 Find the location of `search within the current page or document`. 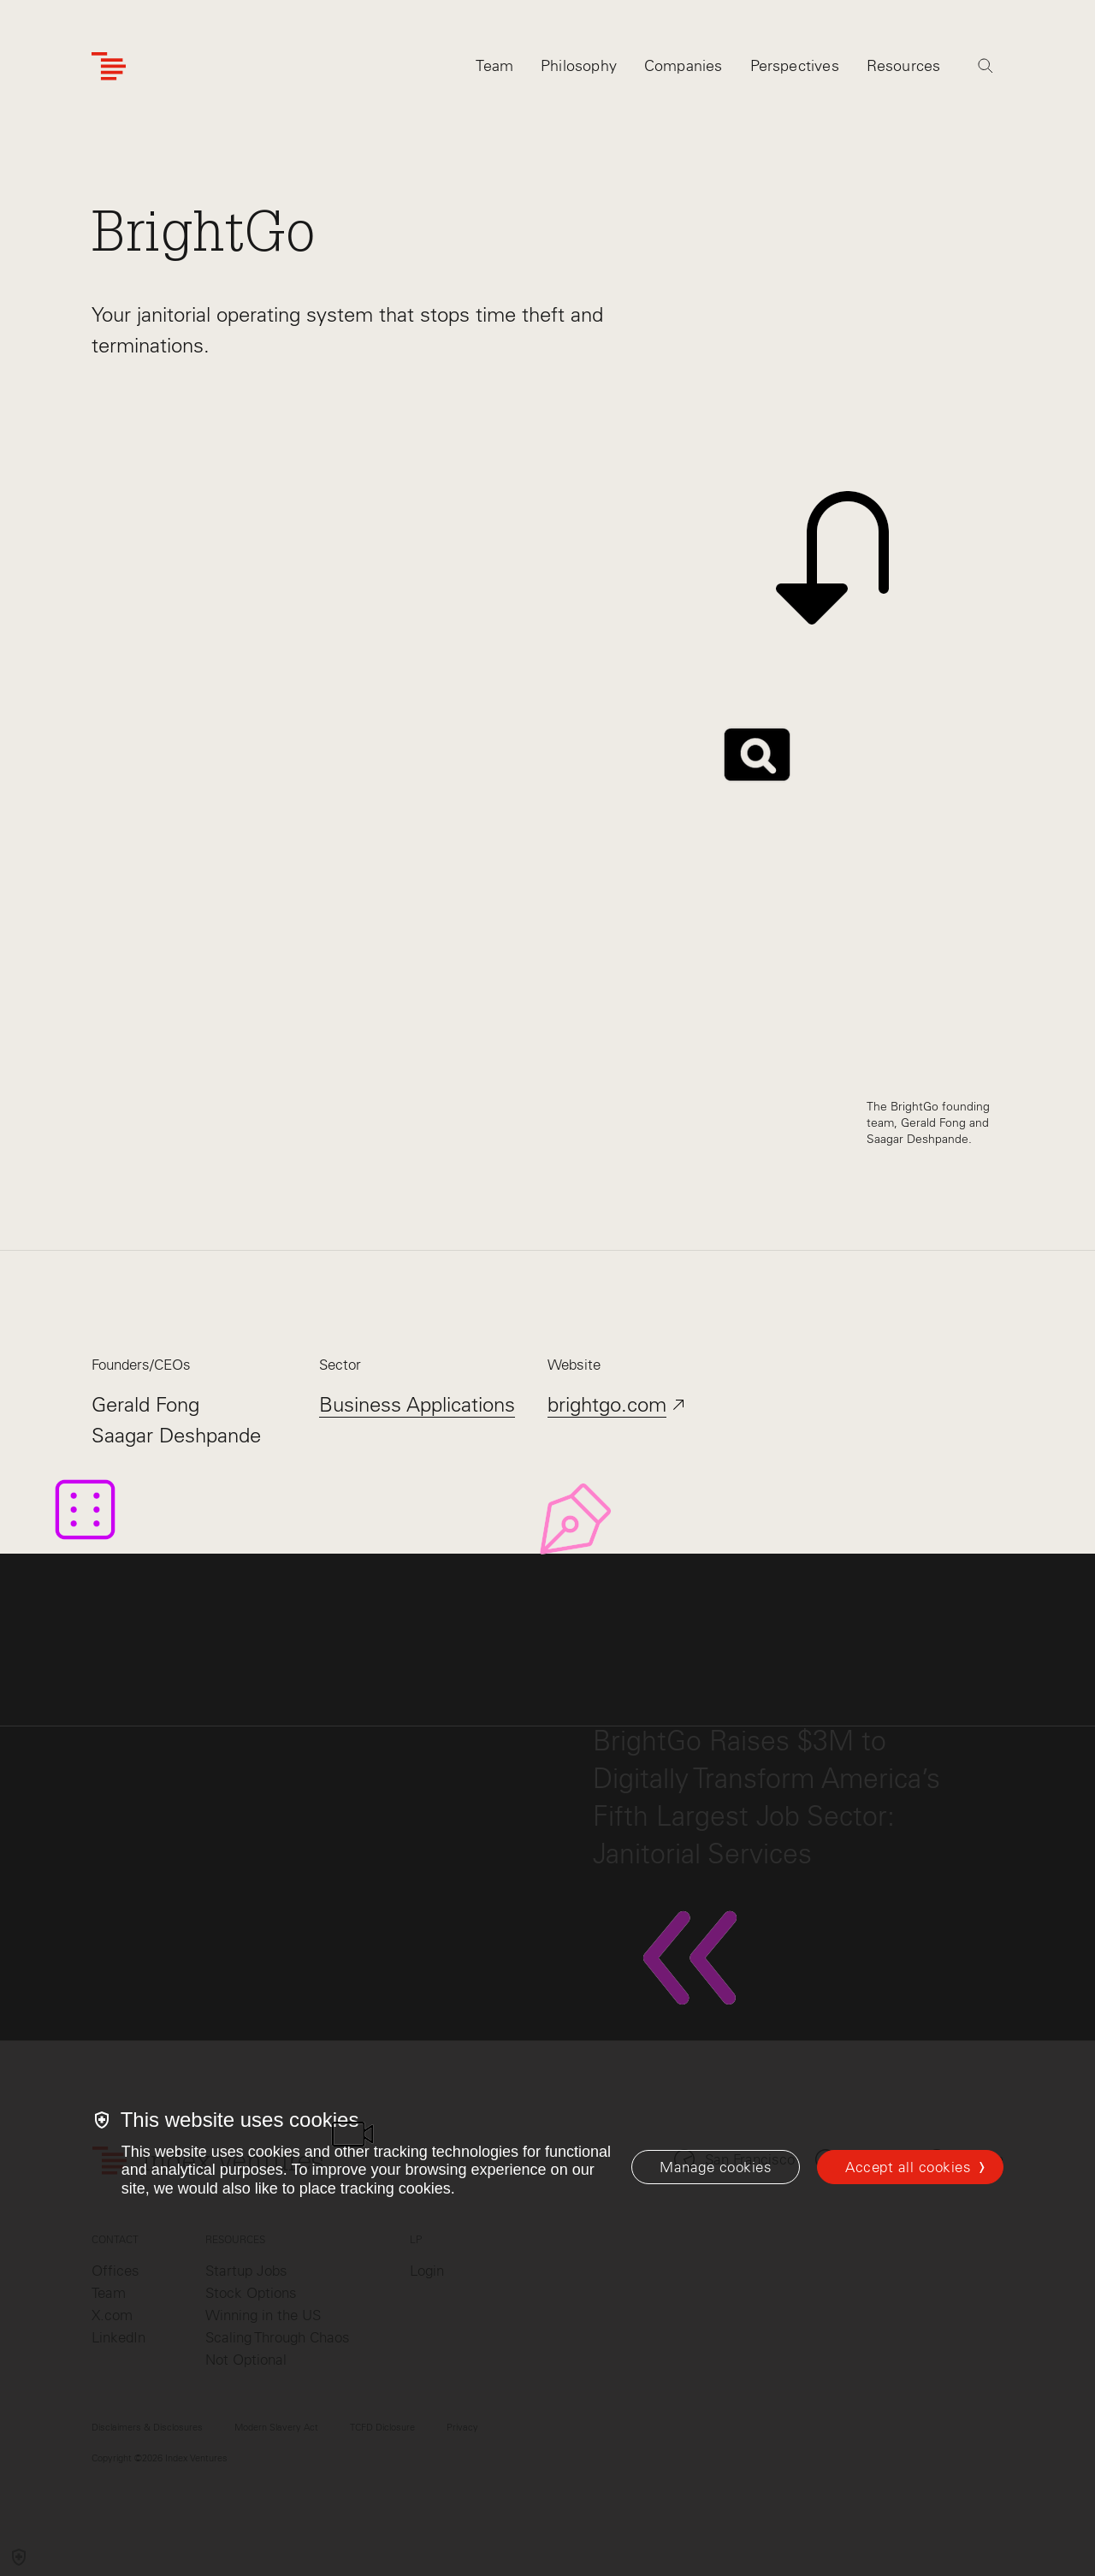

search within the current page or document is located at coordinates (757, 755).